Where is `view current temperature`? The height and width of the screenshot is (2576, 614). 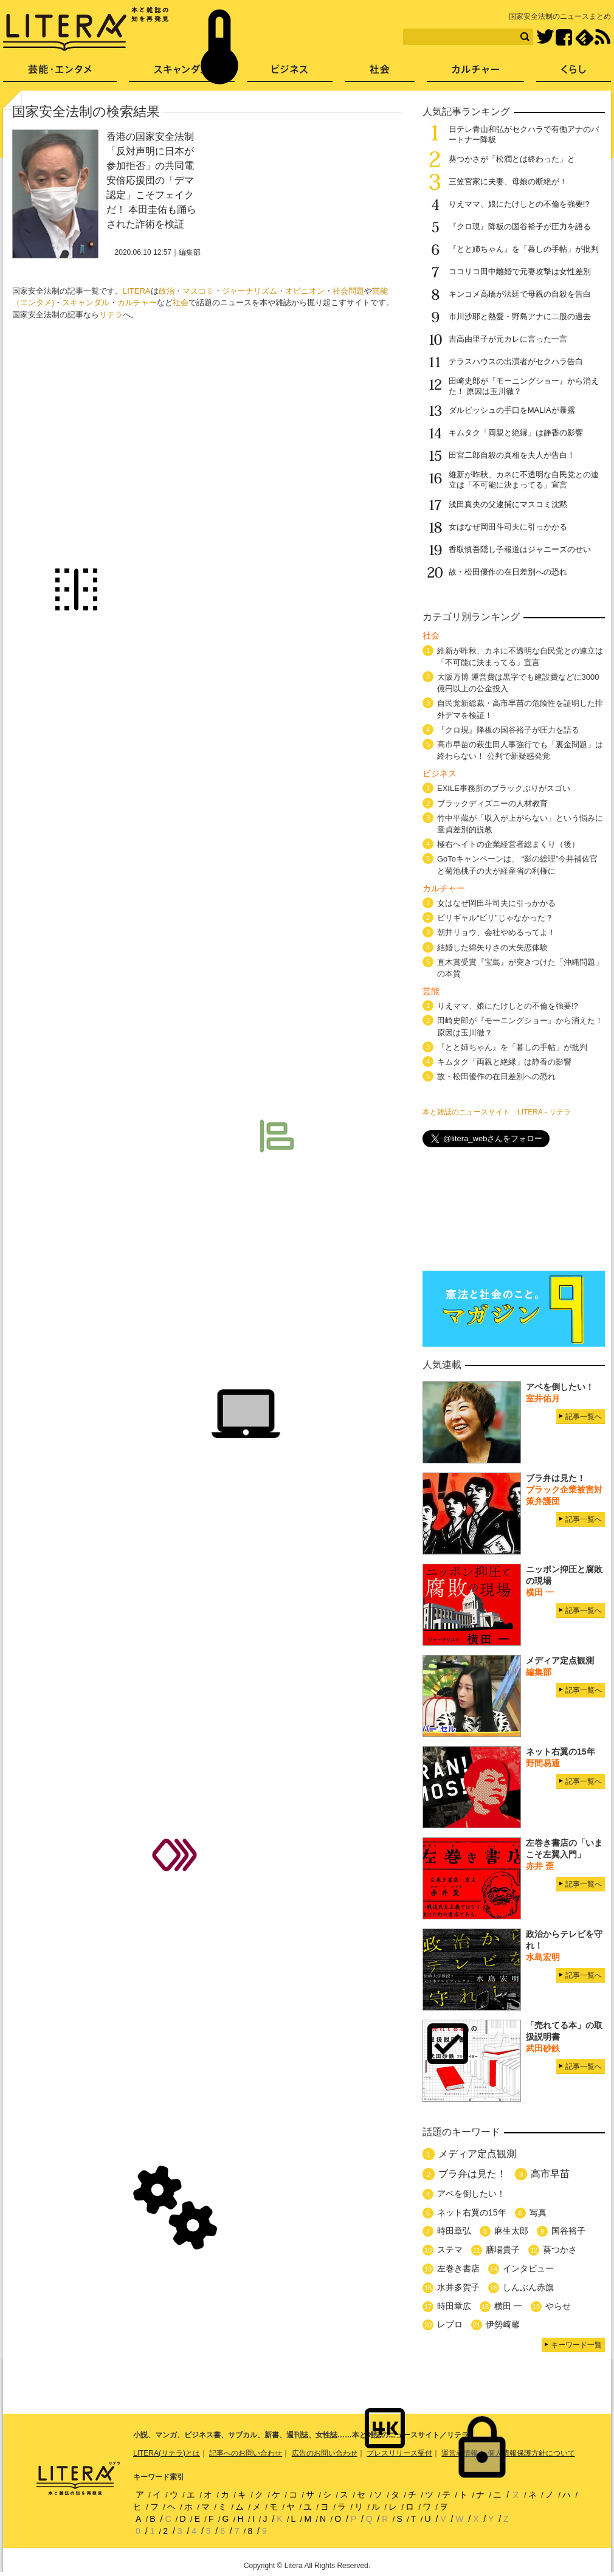 view current temperature is located at coordinates (219, 47).